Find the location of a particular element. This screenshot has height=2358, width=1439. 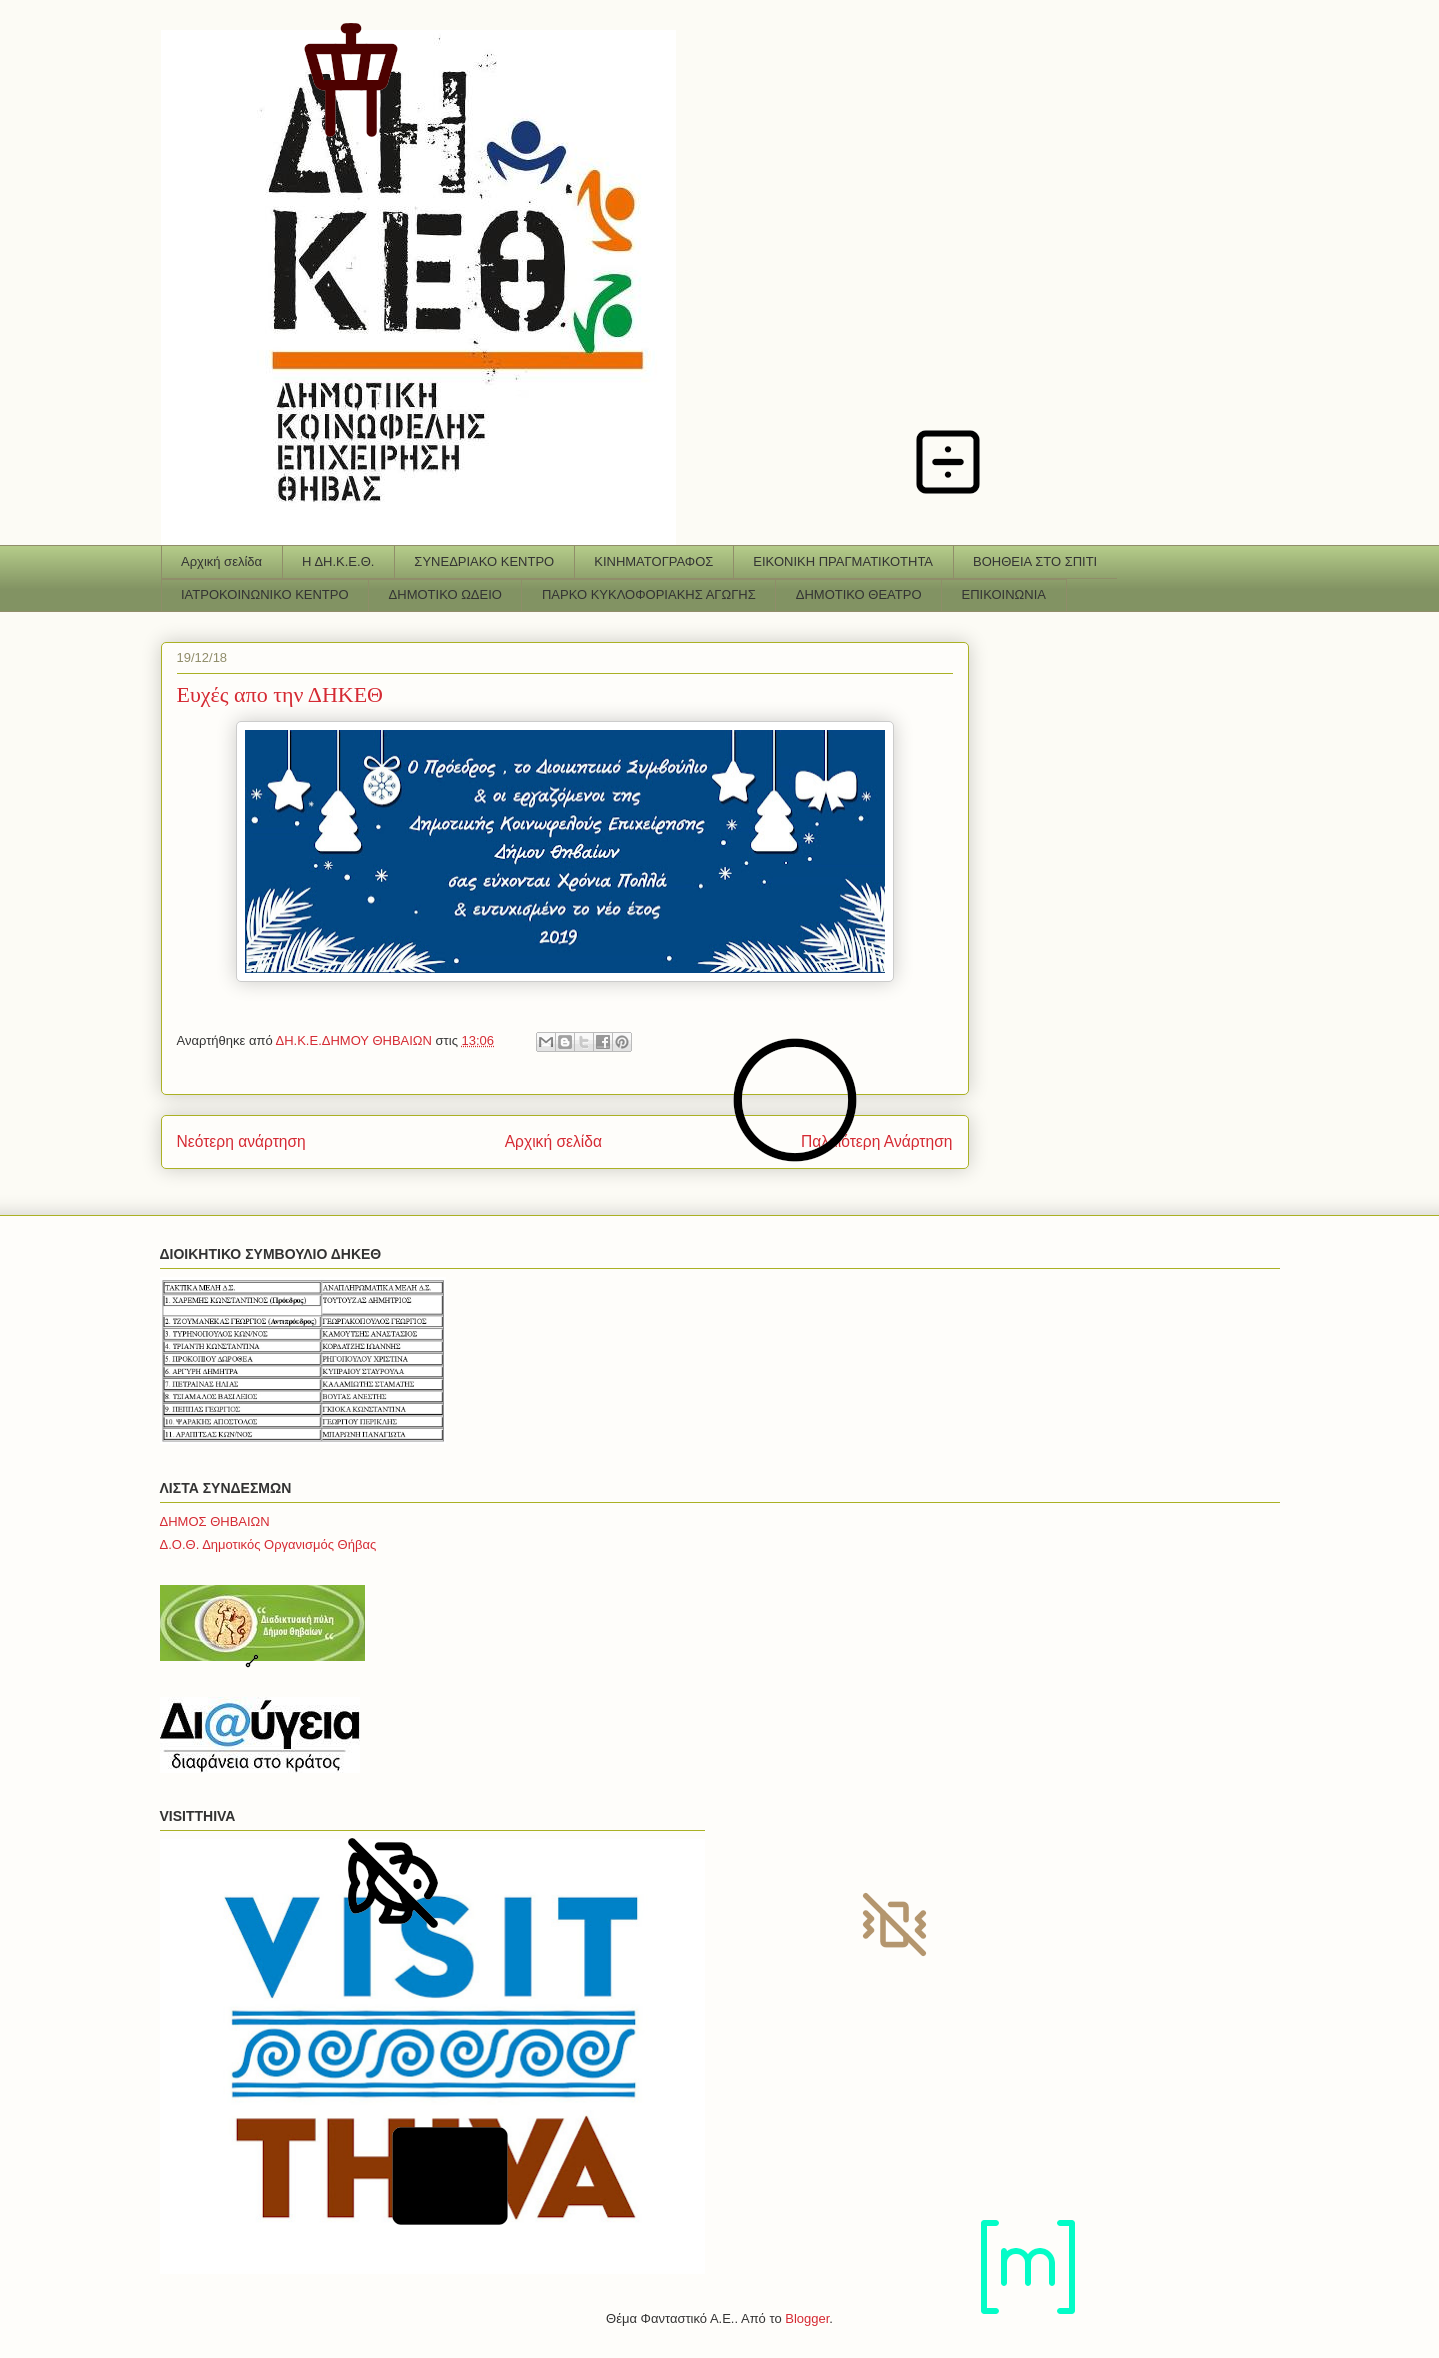

access air traffic control features is located at coordinates (351, 80).